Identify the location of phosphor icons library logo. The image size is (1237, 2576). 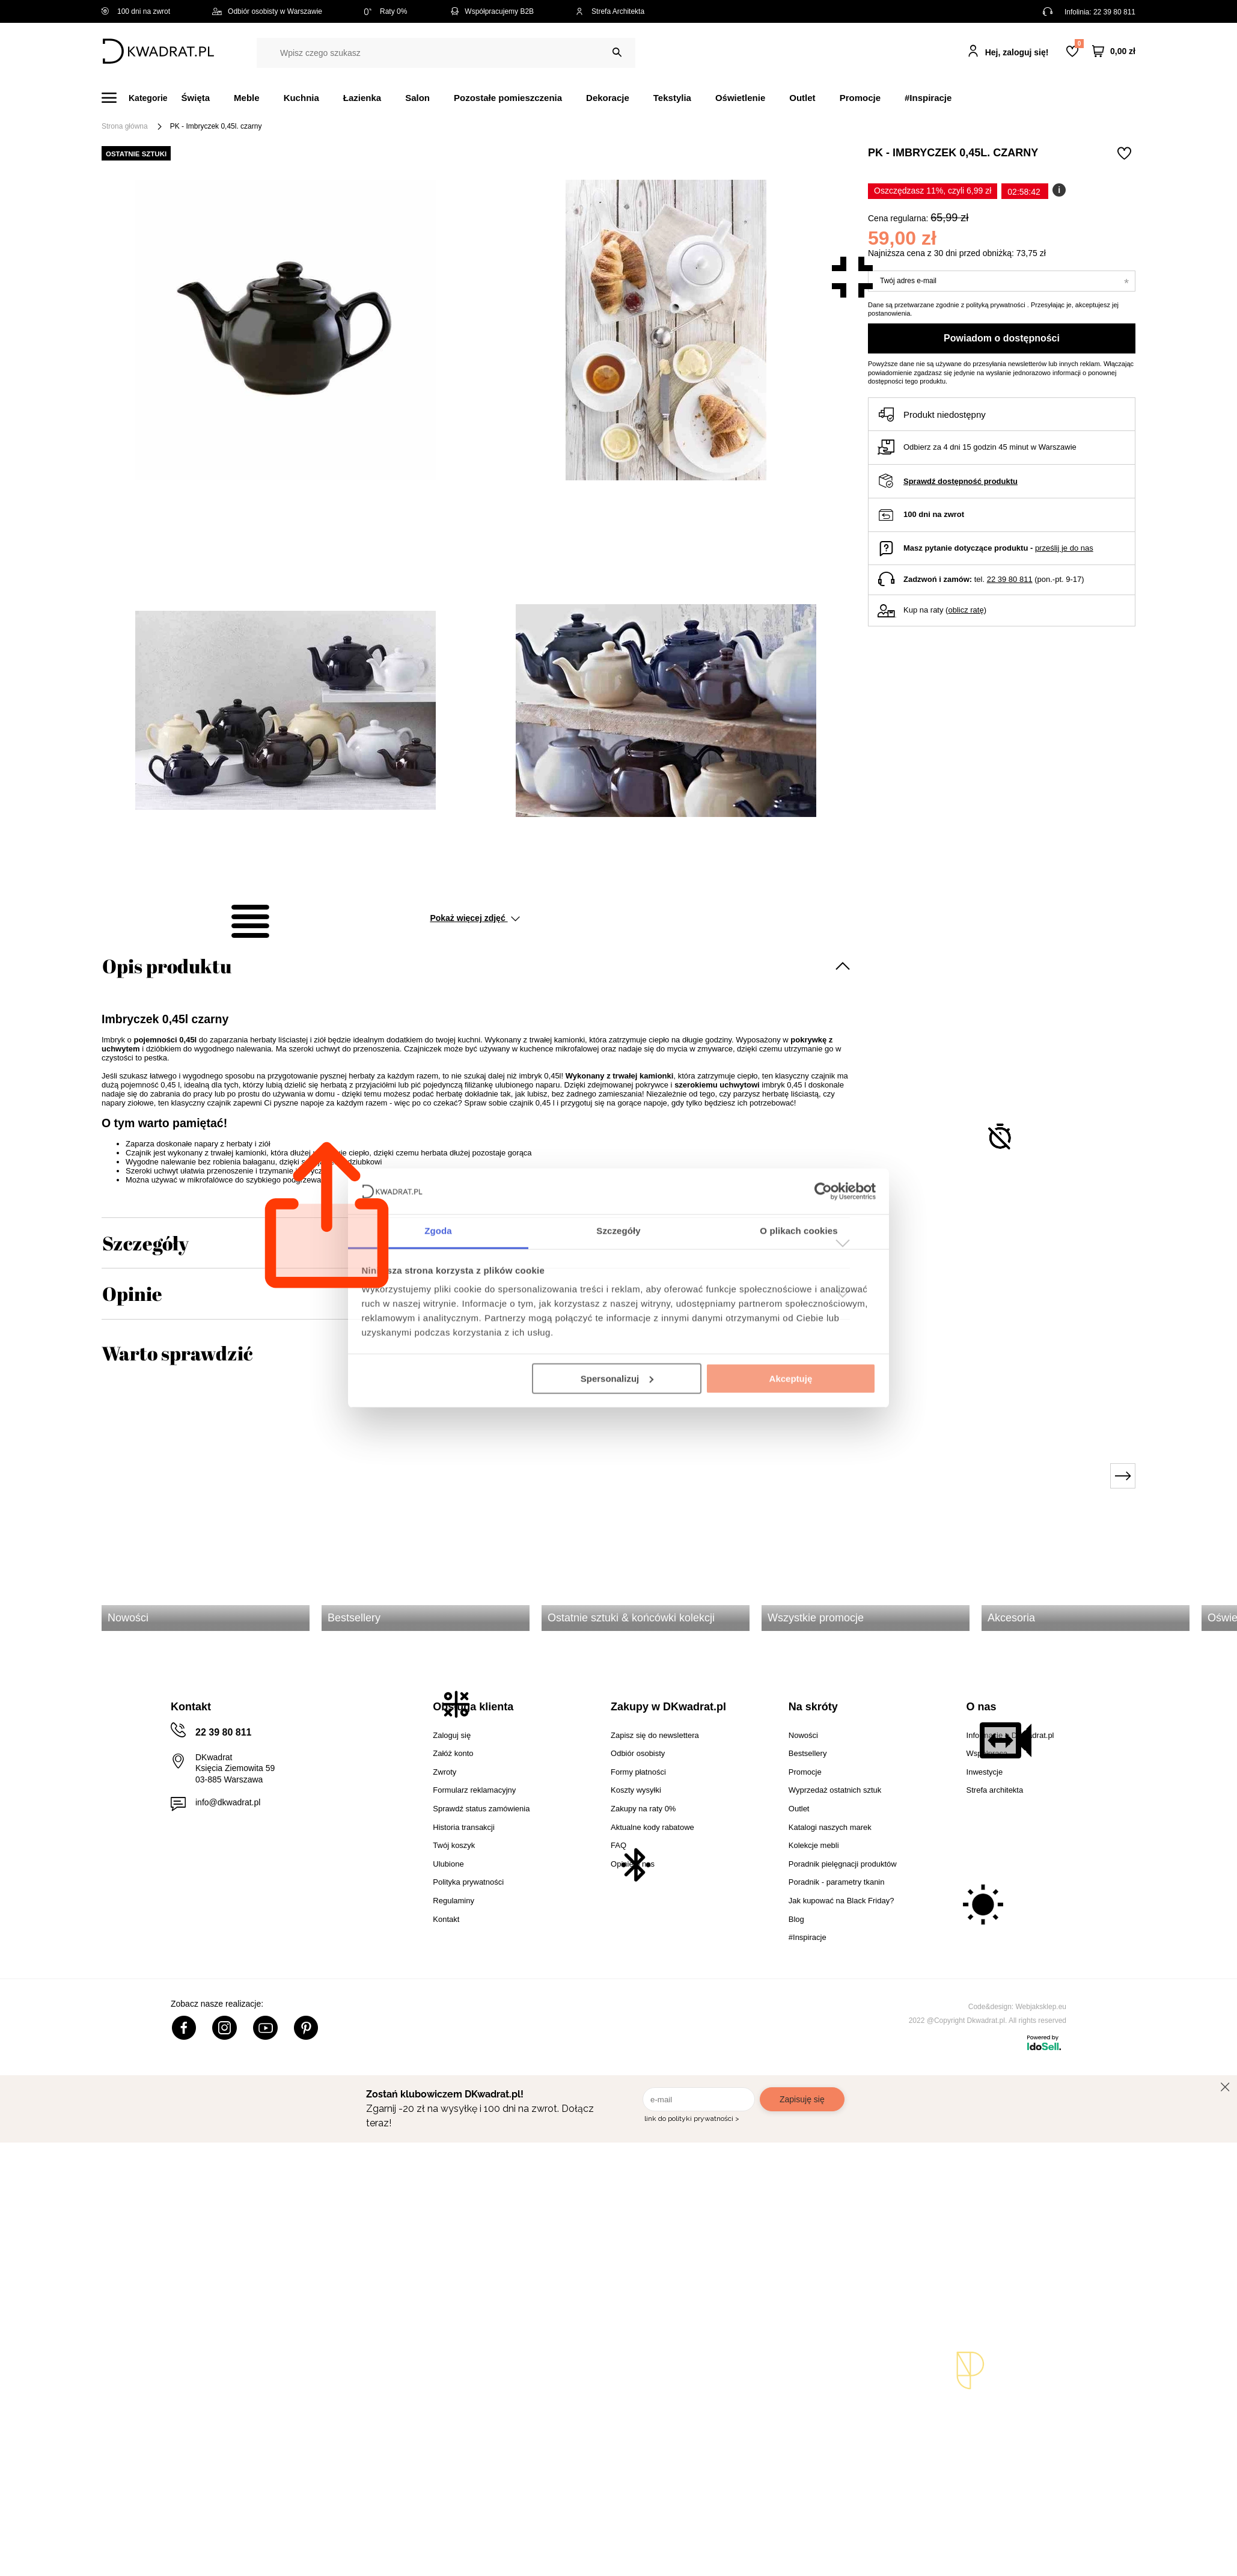
(967, 2368).